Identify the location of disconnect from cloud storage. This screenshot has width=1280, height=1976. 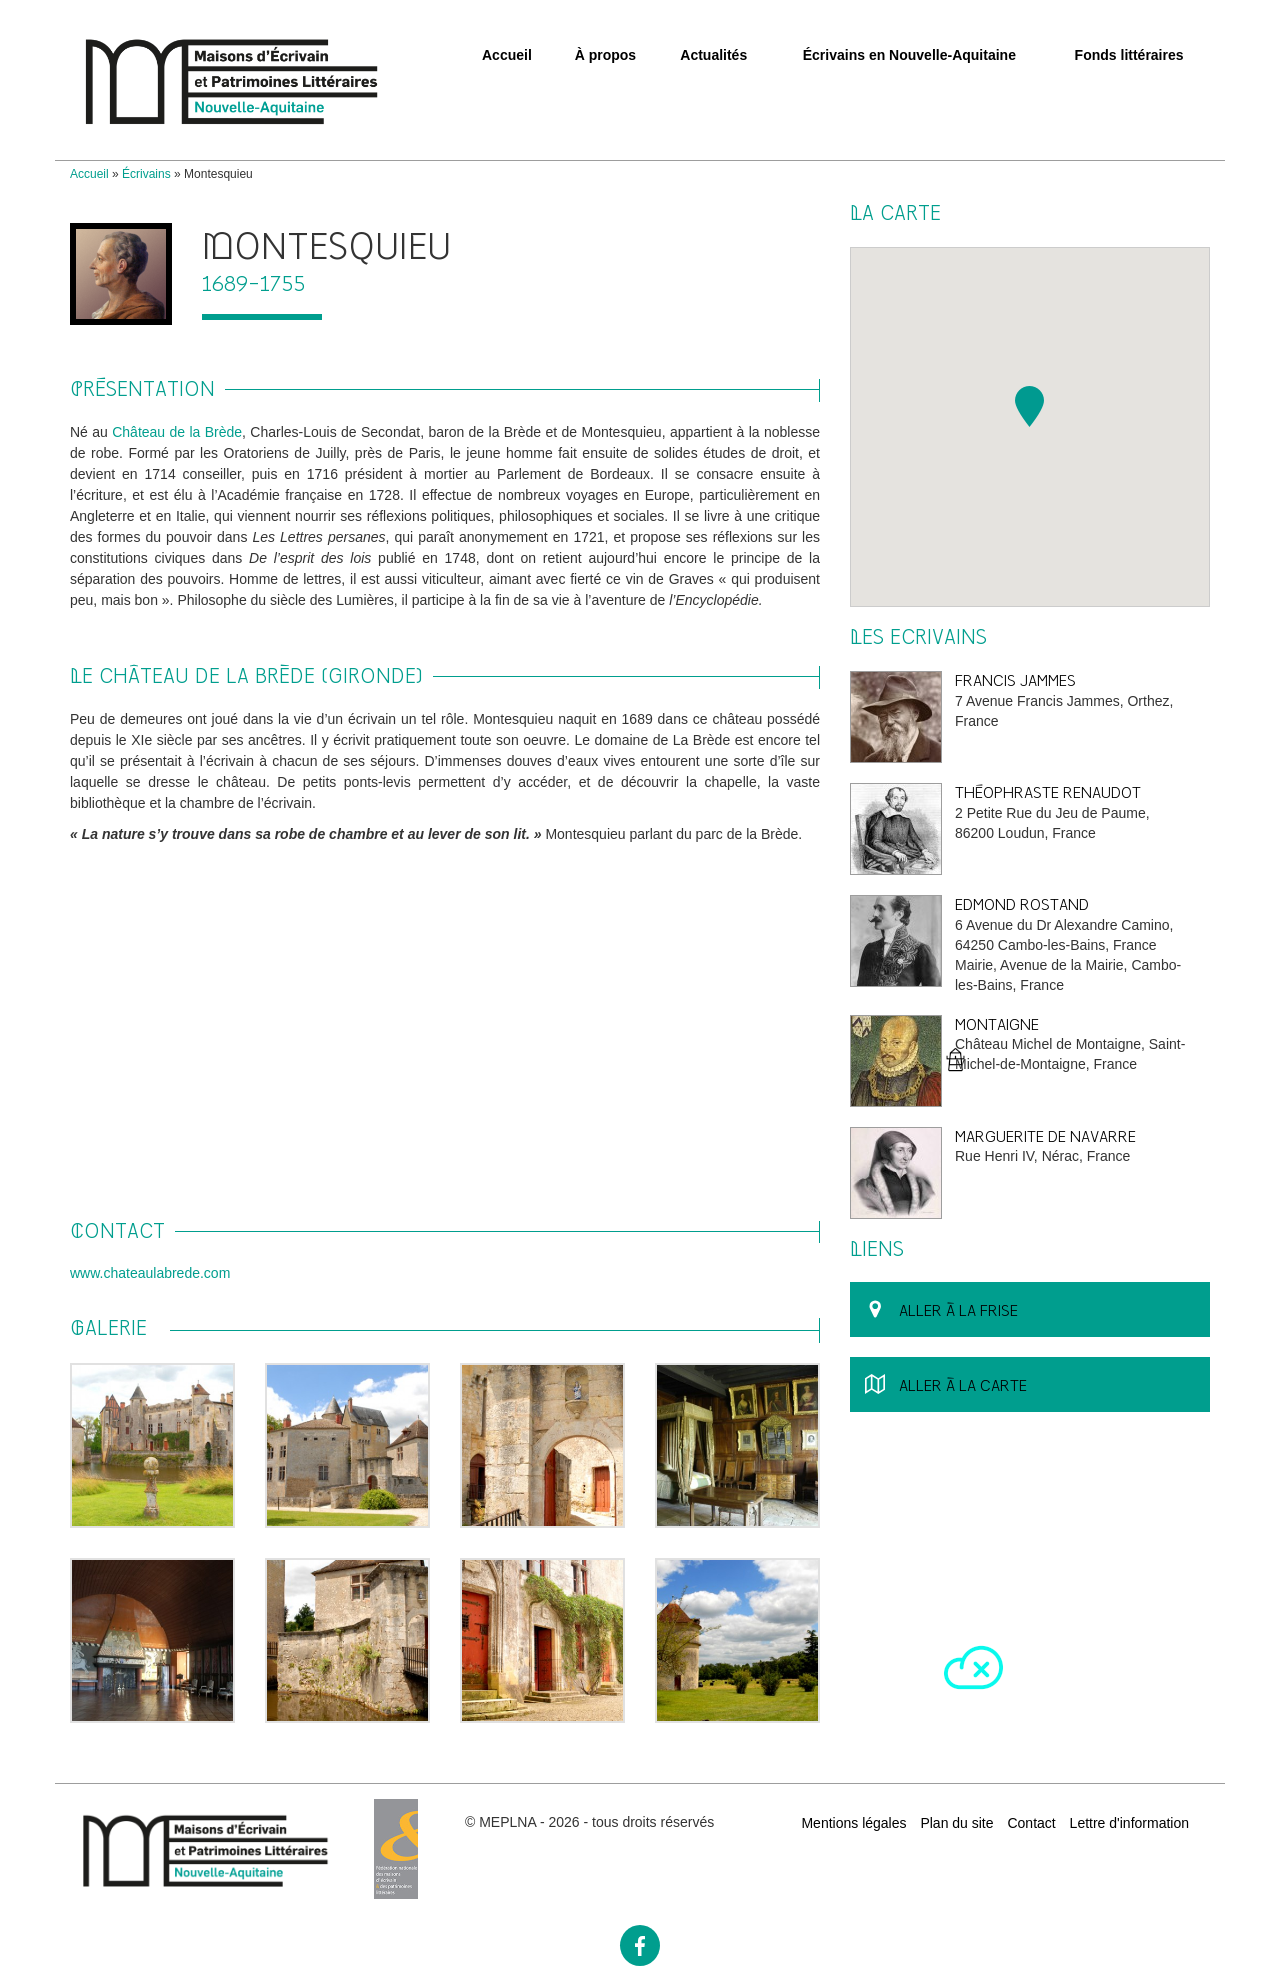
(973, 1667).